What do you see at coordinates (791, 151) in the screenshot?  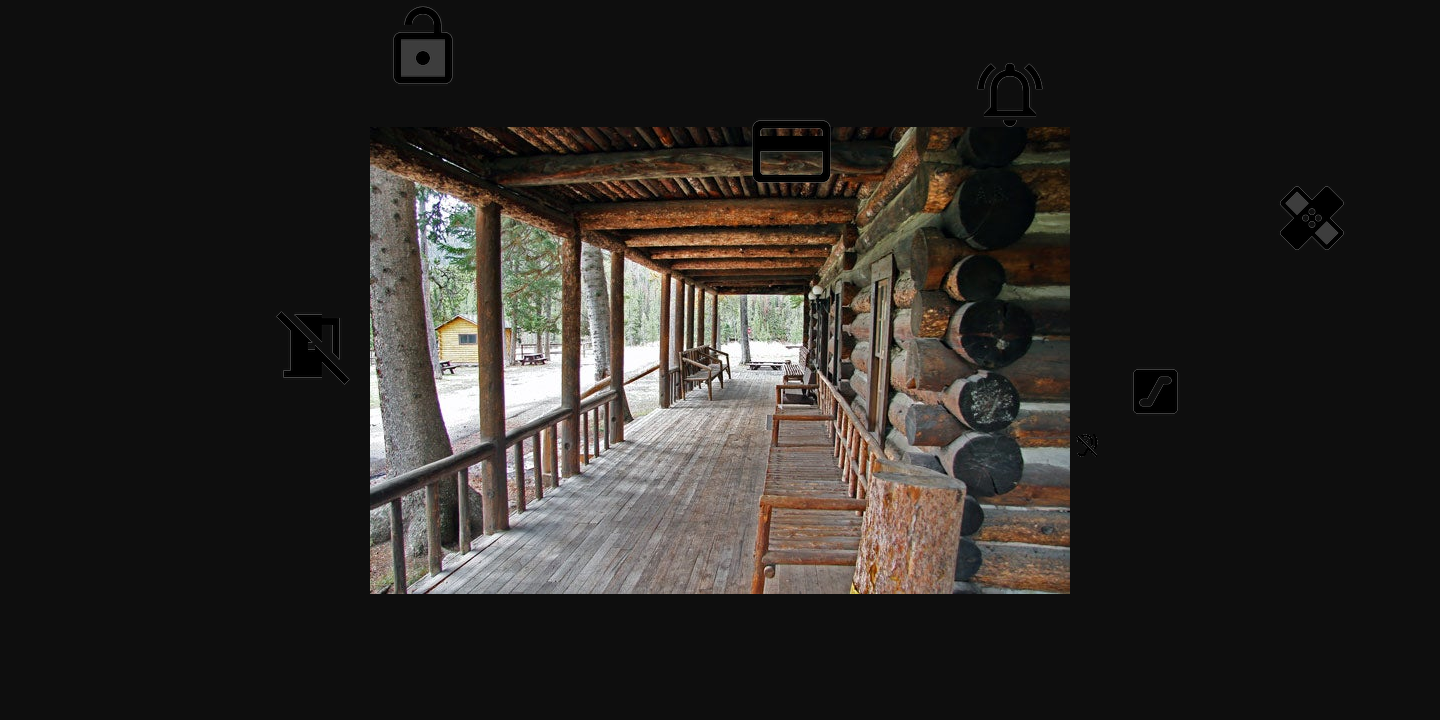 I see `access payment methods` at bounding box center [791, 151].